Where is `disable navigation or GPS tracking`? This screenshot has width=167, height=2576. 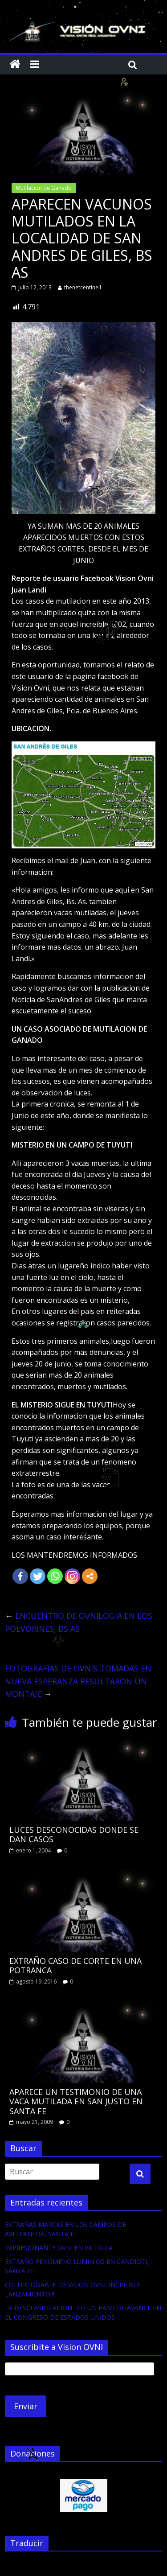
disable navigation or GPS tracking is located at coordinates (33, 2453).